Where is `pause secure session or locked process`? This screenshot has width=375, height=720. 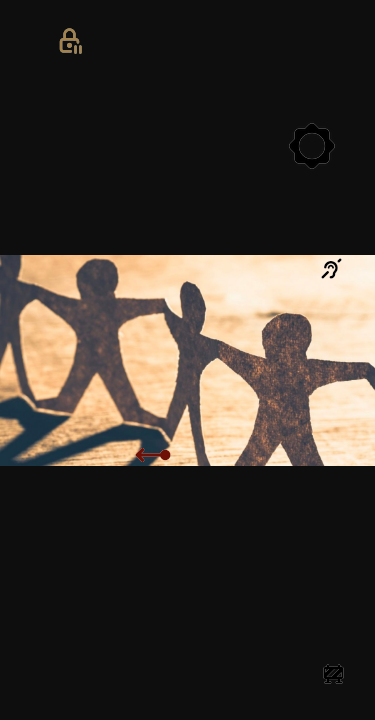
pause secure session or locked process is located at coordinates (69, 40).